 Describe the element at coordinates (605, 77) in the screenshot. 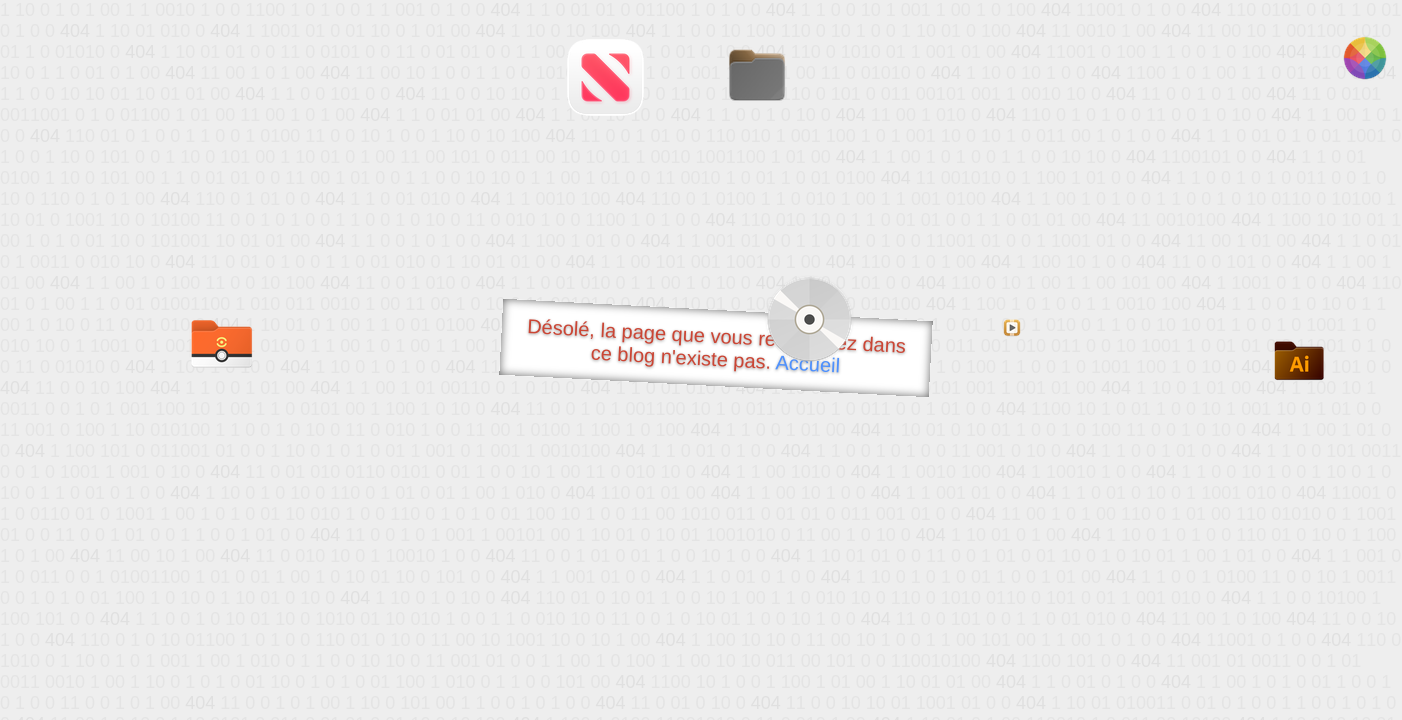

I see `open the Apple News app` at that location.